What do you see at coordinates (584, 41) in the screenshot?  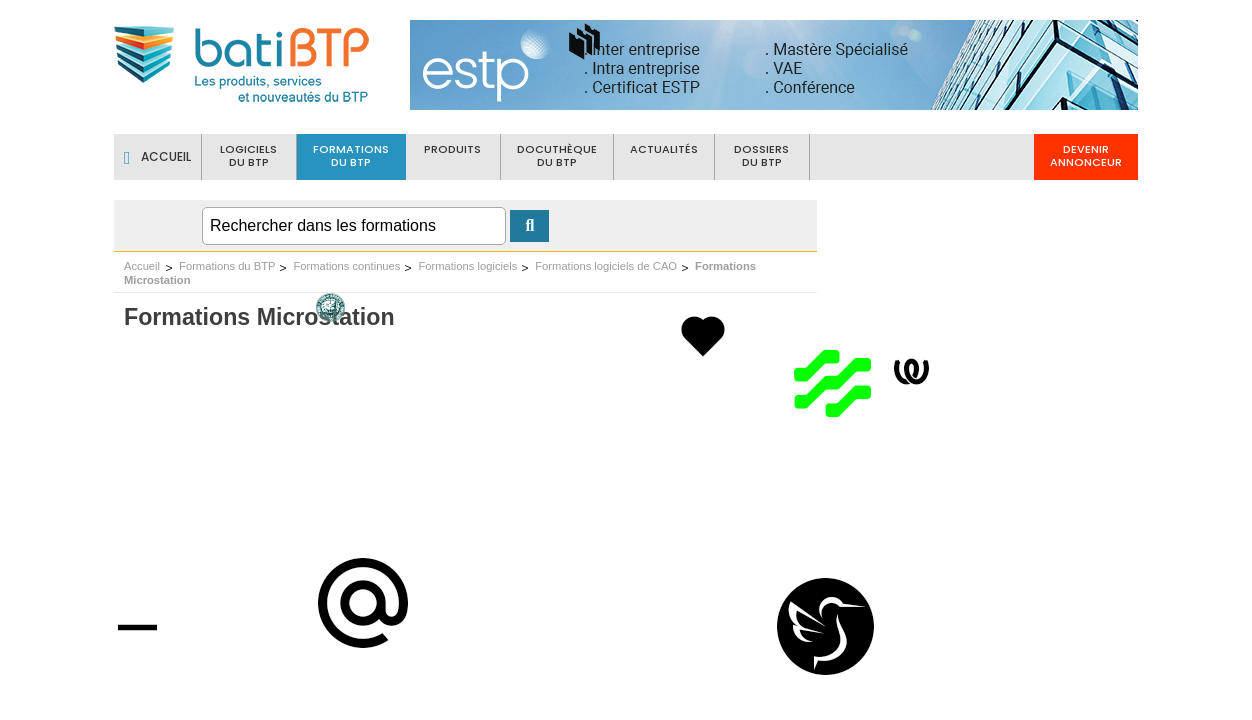 I see `wasmer logo` at bounding box center [584, 41].